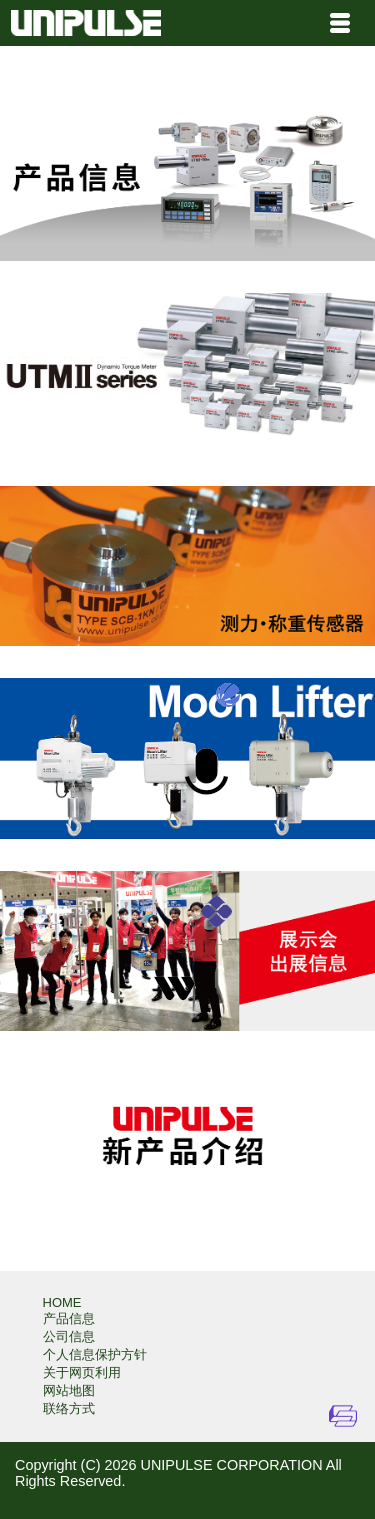 This screenshot has height=1519, width=375. What do you see at coordinates (216, 911) in the screenshot?
I see `pix instant payment system logo` at bounding box center [216, 911].